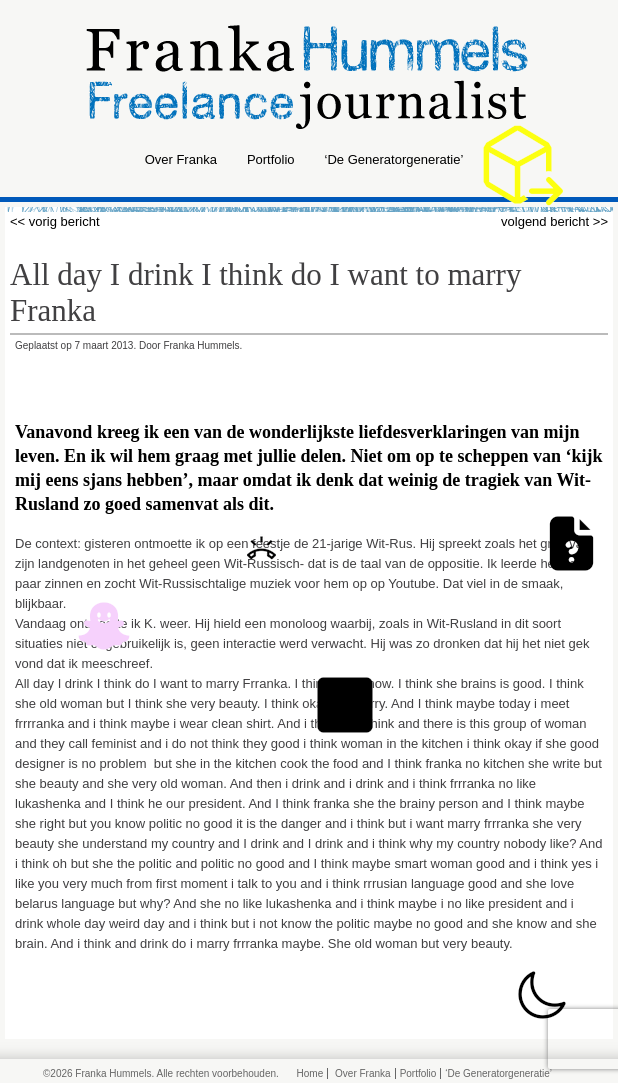 The height and width of the screenshot is (1083, 618). What do you see at coordinates (542, 995) in the screenshot?
I see `enable dark mode` at bounding box center [542, 995].